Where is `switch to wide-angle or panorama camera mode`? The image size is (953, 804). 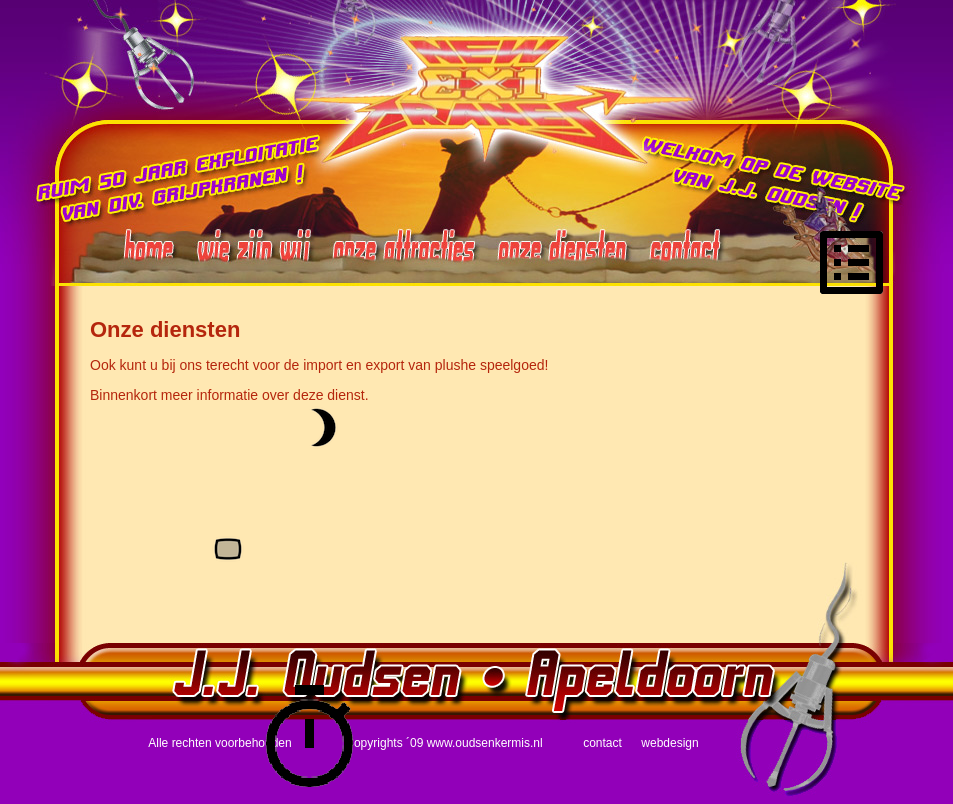 switch to wide-angle or panorama camera mode is located at coordinates (228, 549).